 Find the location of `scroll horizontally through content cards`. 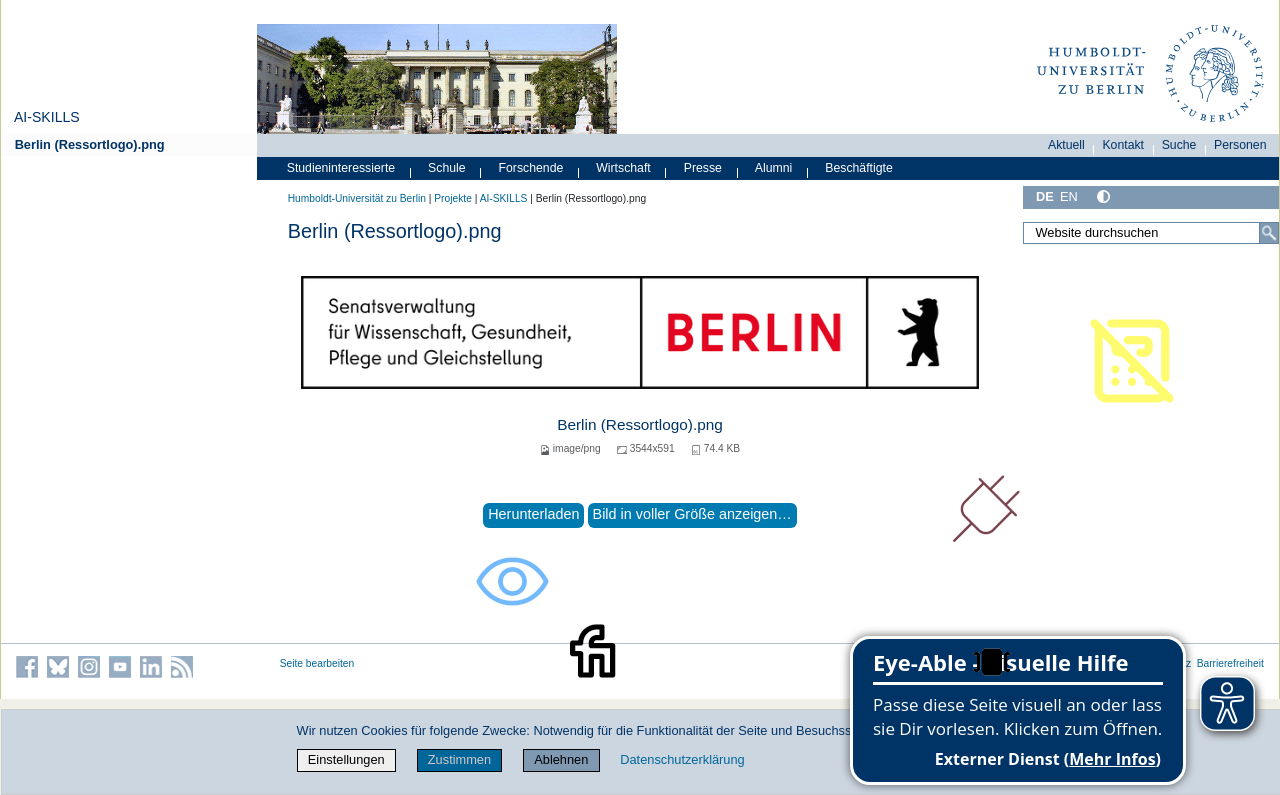

scroll horizontally through content cards is located at coordinates (992, 662).